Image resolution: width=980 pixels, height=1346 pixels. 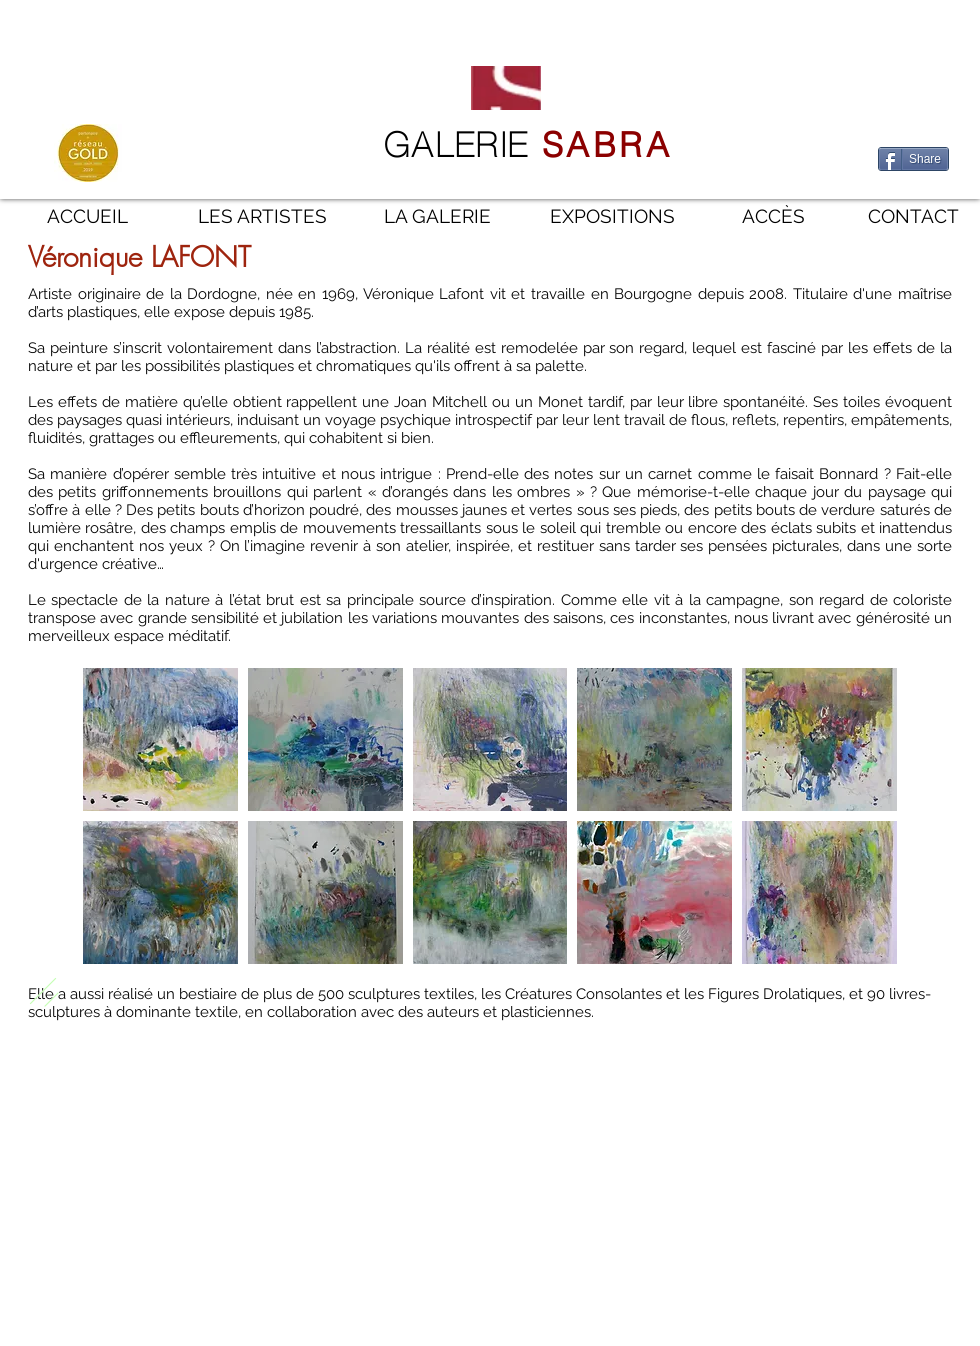 I want to click on indicates signal strength or connectivity level, so click(x=45, y=993).